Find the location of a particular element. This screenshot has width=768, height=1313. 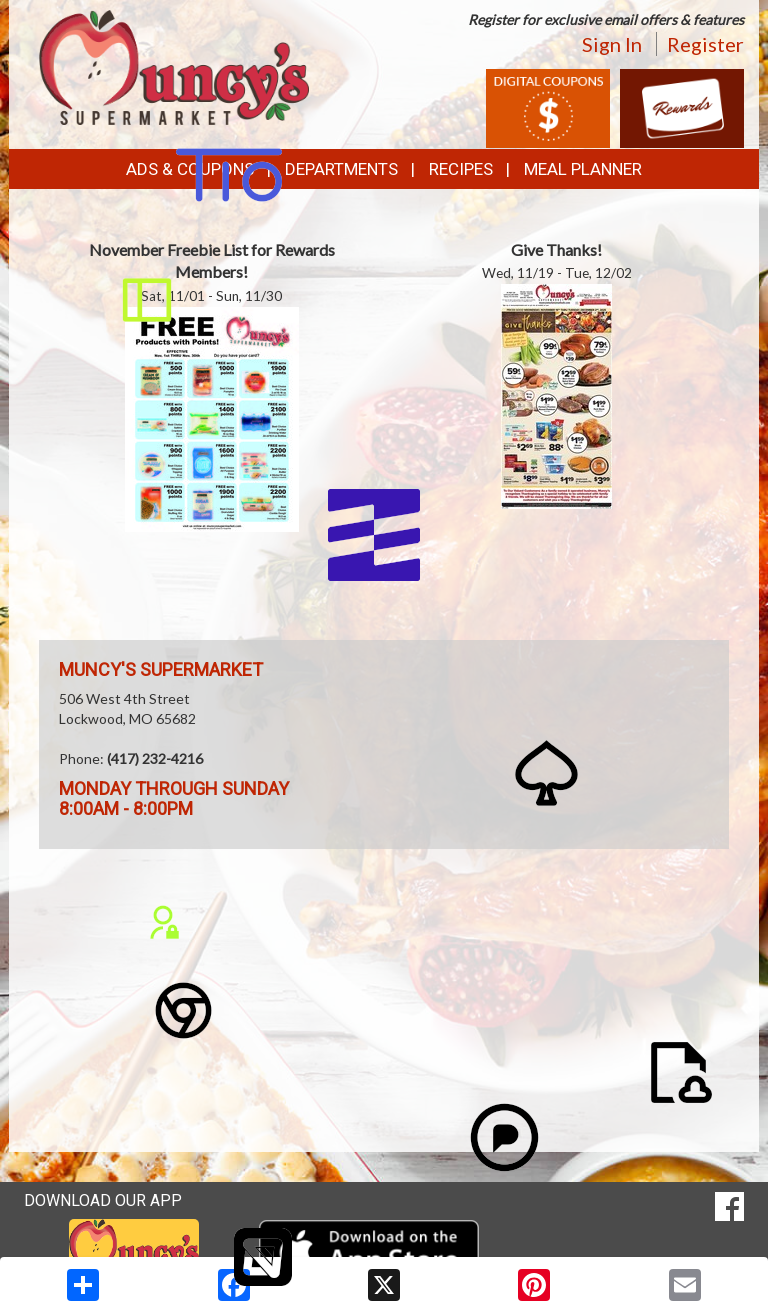

spade suit symbol for card games is located at coordinates (546, 774).